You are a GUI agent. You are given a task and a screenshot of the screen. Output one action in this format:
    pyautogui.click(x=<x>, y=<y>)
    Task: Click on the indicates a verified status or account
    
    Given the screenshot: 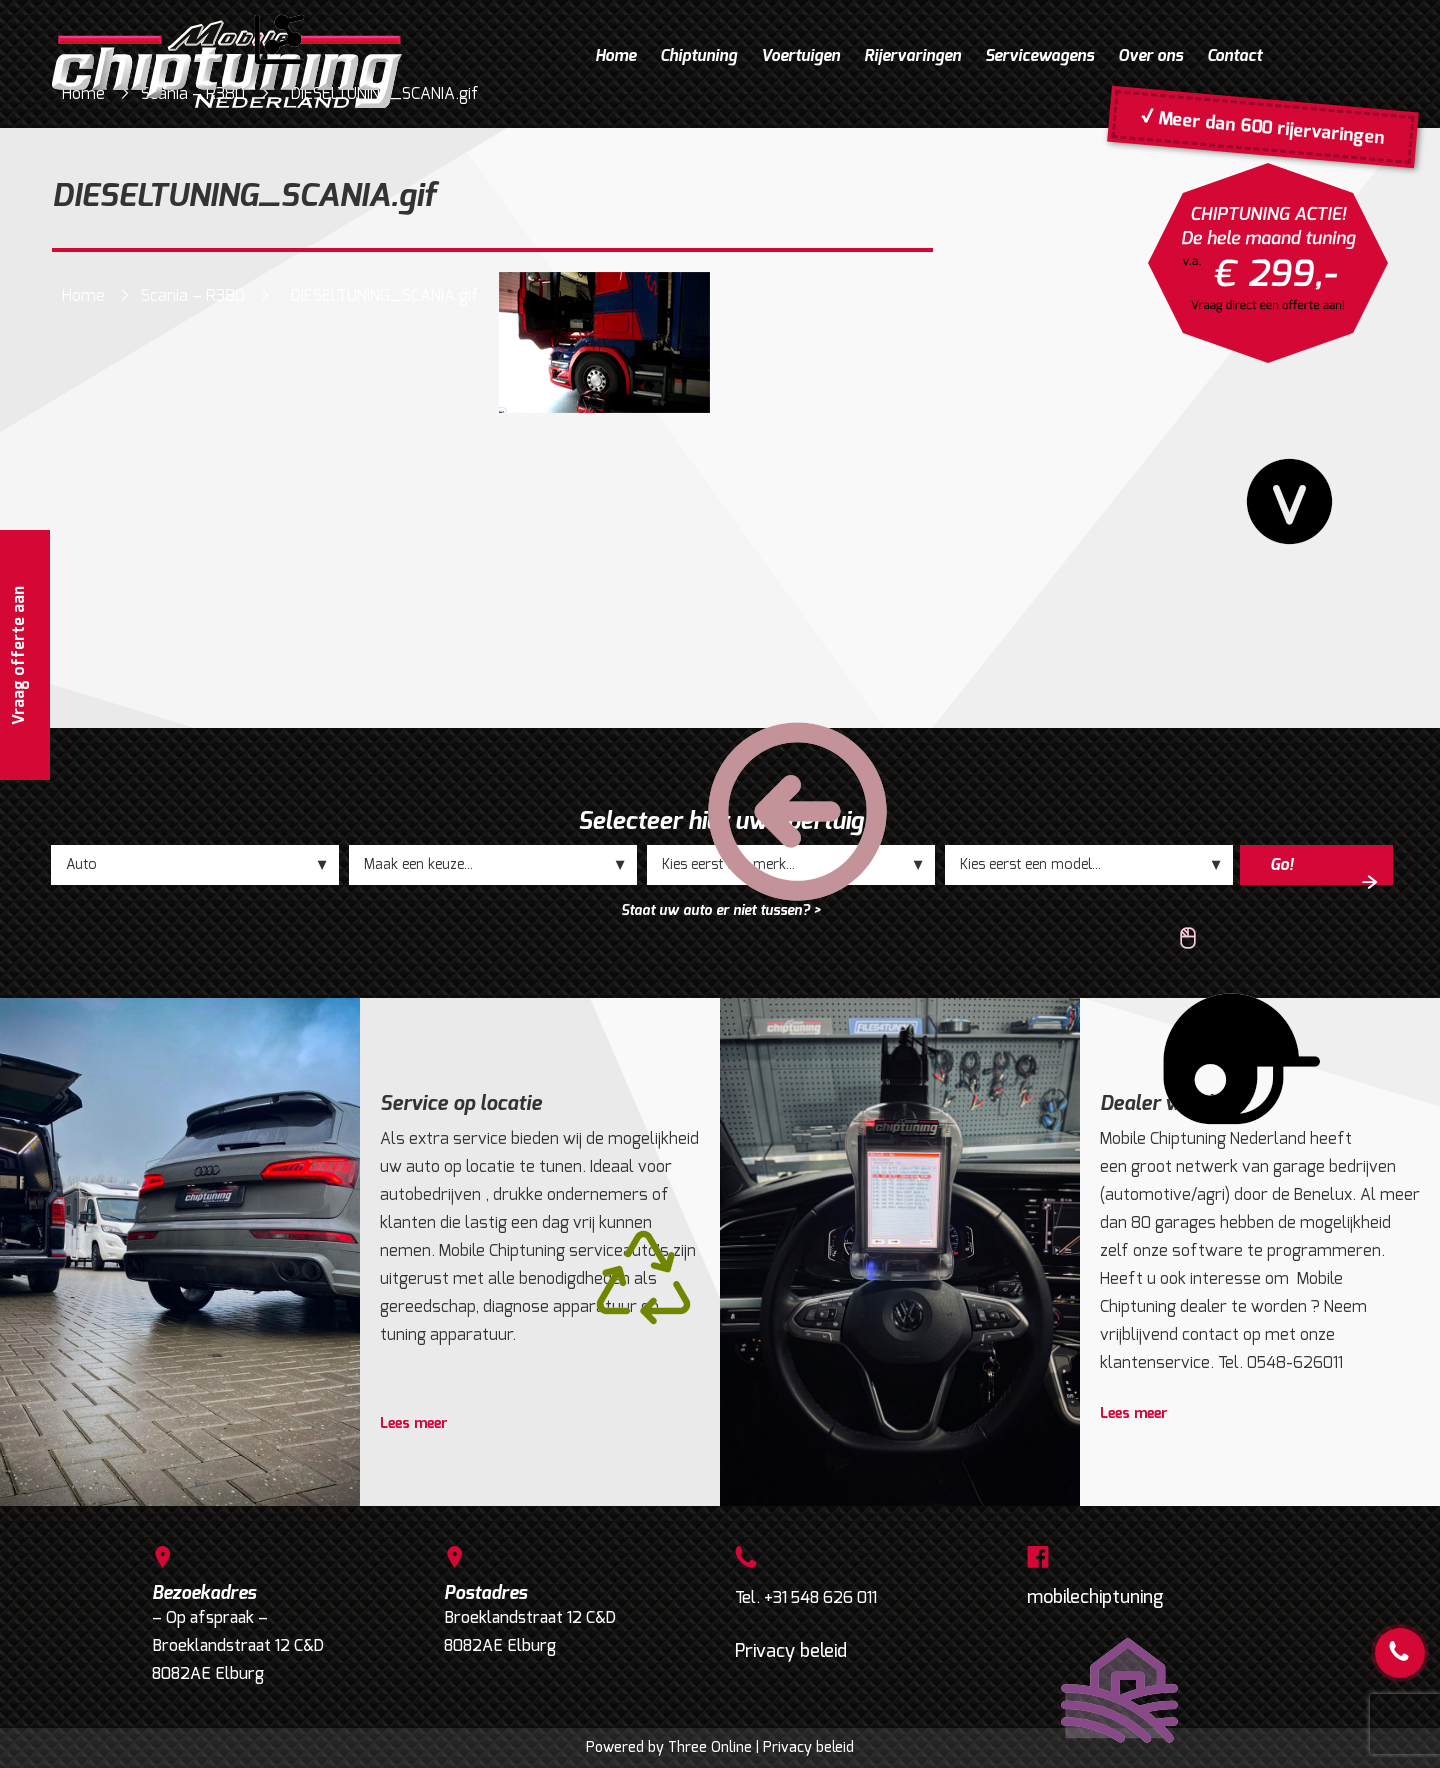 What is the action you would take?
    pyautogui.click(x=1289, y=501)
    